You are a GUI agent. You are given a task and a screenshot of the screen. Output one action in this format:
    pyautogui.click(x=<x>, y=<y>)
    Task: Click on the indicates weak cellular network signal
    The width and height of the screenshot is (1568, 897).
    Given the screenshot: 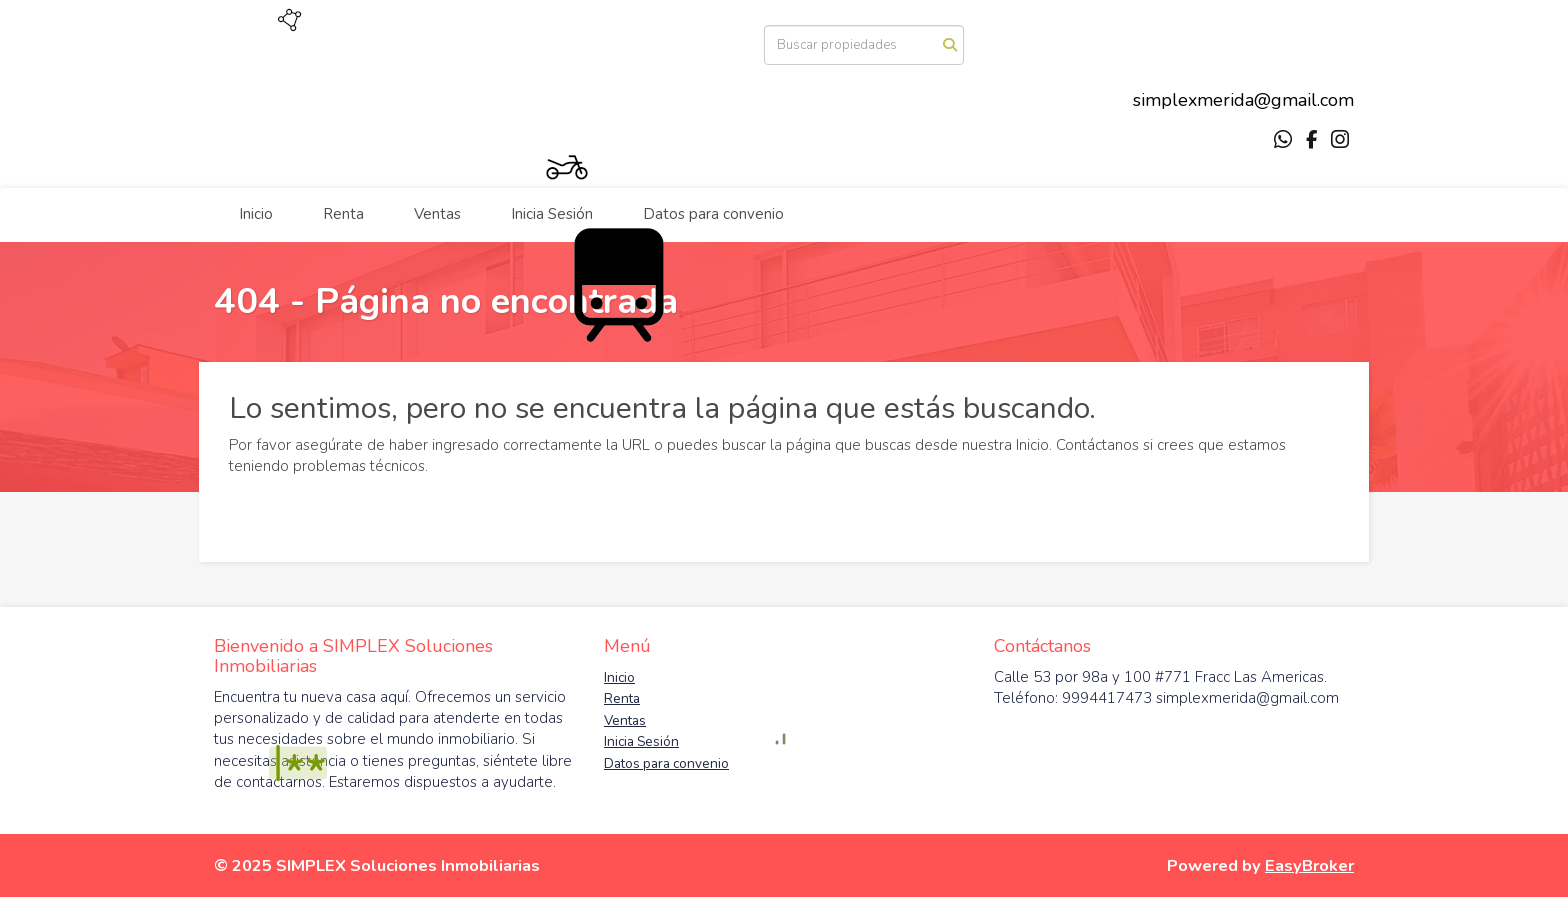 What is the action you would take?
    pyautogui.click(x=792, y=730)
    